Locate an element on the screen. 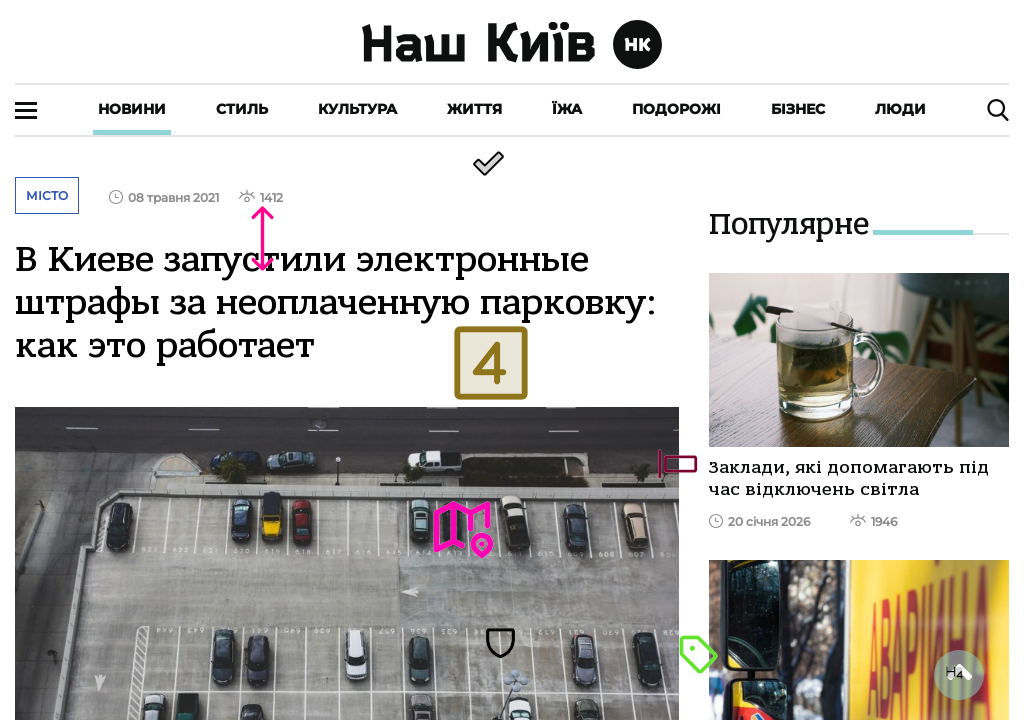 Image resolution: width=1024 pixels, height=720 pixels. select or input the number four is located at coordinates (491, 363).